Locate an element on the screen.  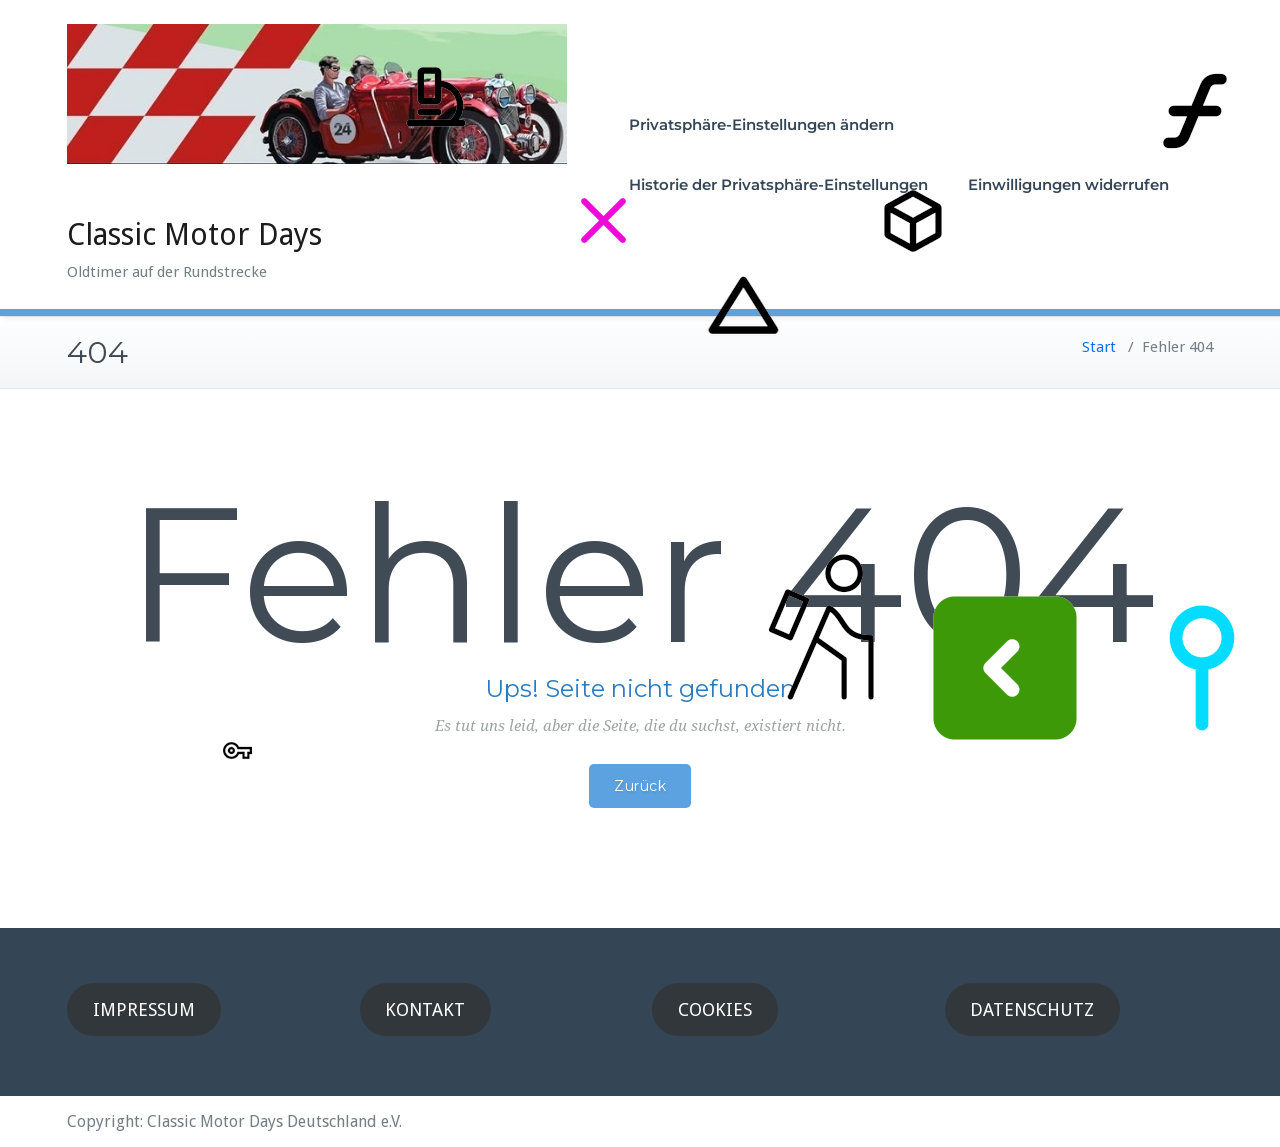
mark a location on the map is located at coordinates (1202, 668).